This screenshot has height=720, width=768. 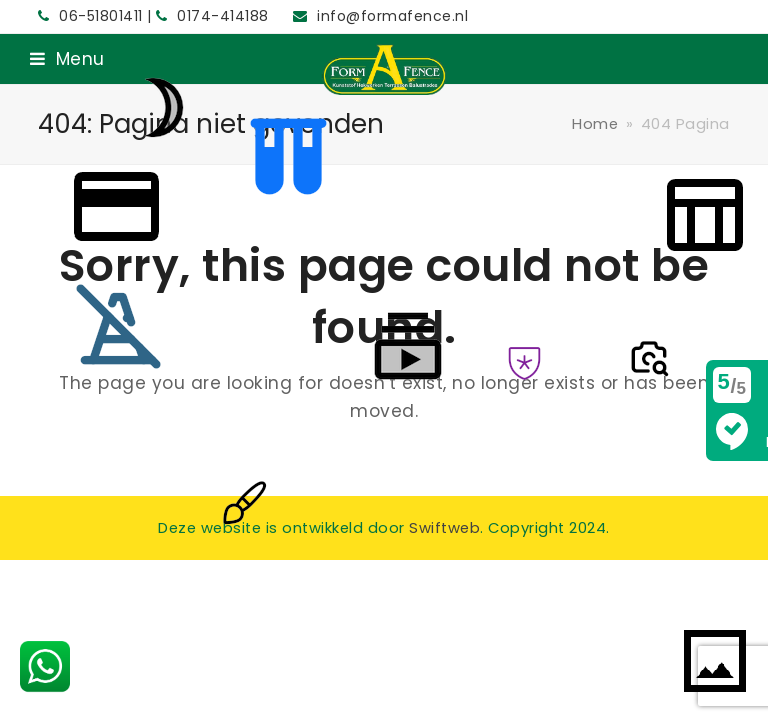 I want to click on access payment methods, so click(x=116, y=206).